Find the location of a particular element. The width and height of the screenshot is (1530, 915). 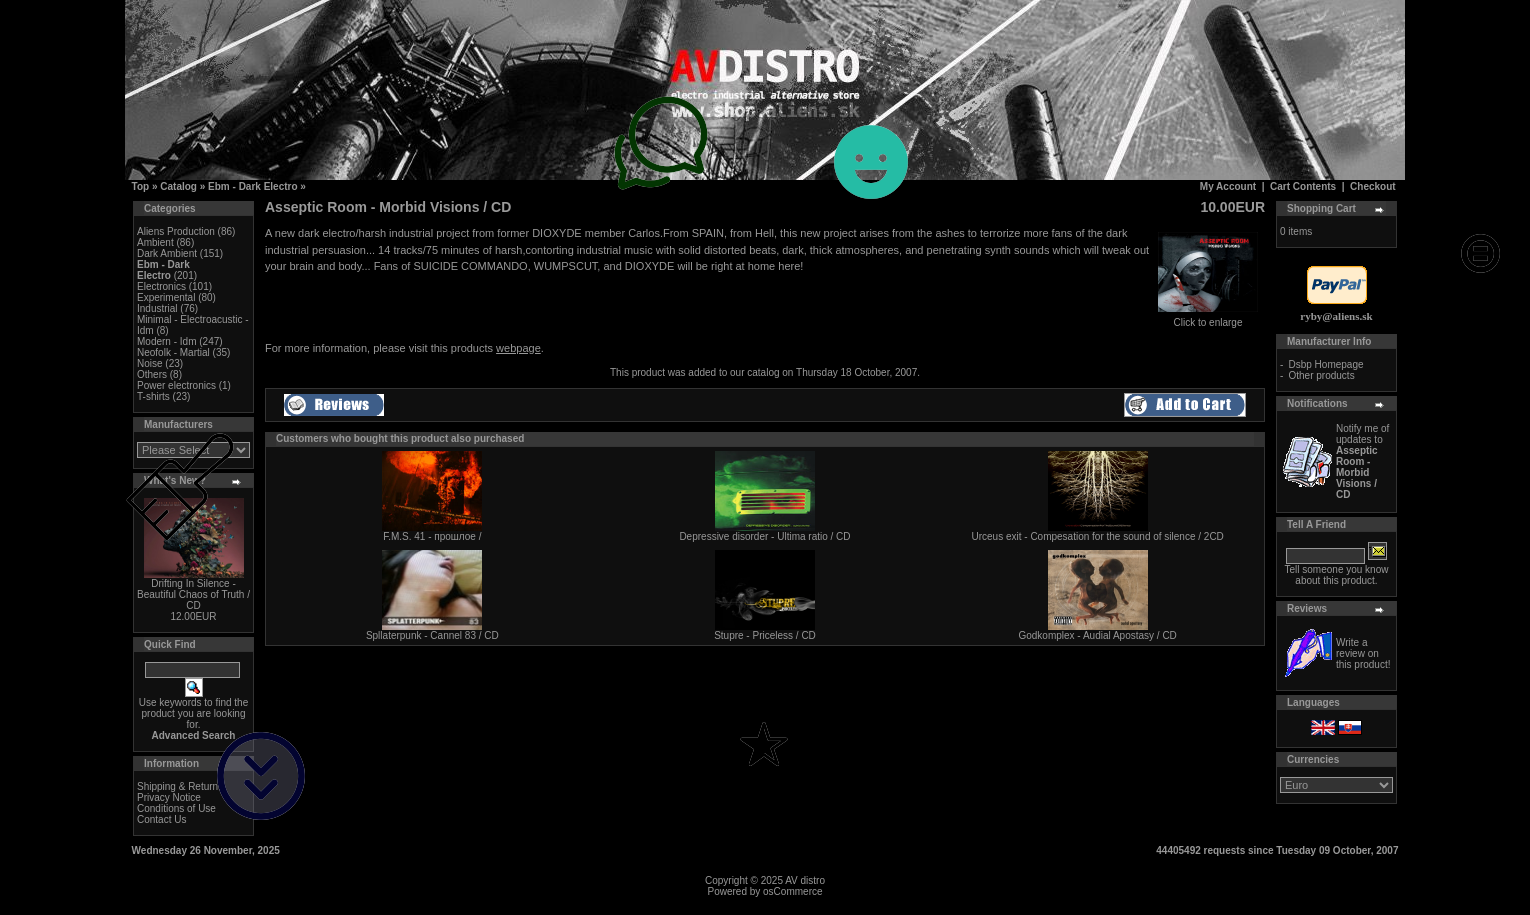

indicates a partial or half-star rating is located at coordinates (764, 744).